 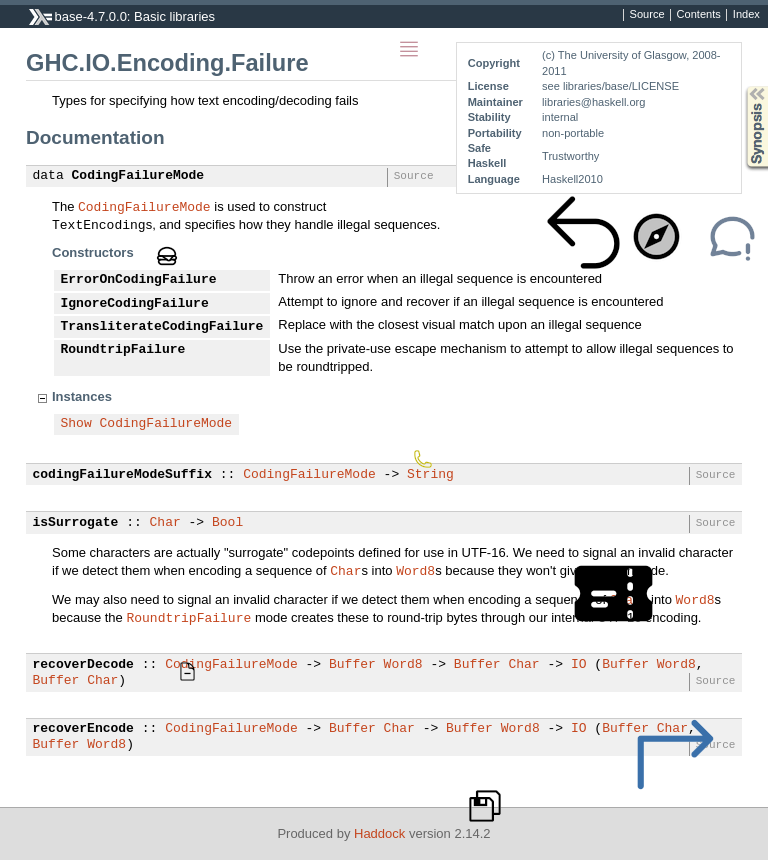 What do you see at coordinates (656, 236) in the screenshot?
I see `explore nearby places or content` at bounding box center [656, 236].